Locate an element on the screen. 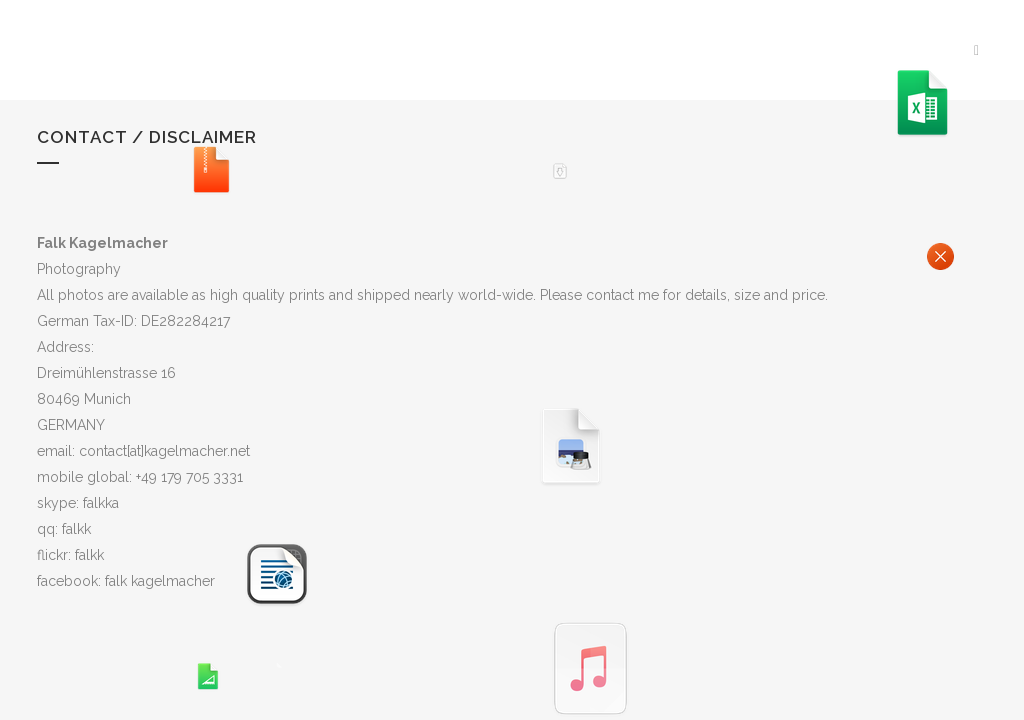 The image size is (1024, 720). open a Microsoft Excel spreadsheet file is located at coordinates (922, 102).